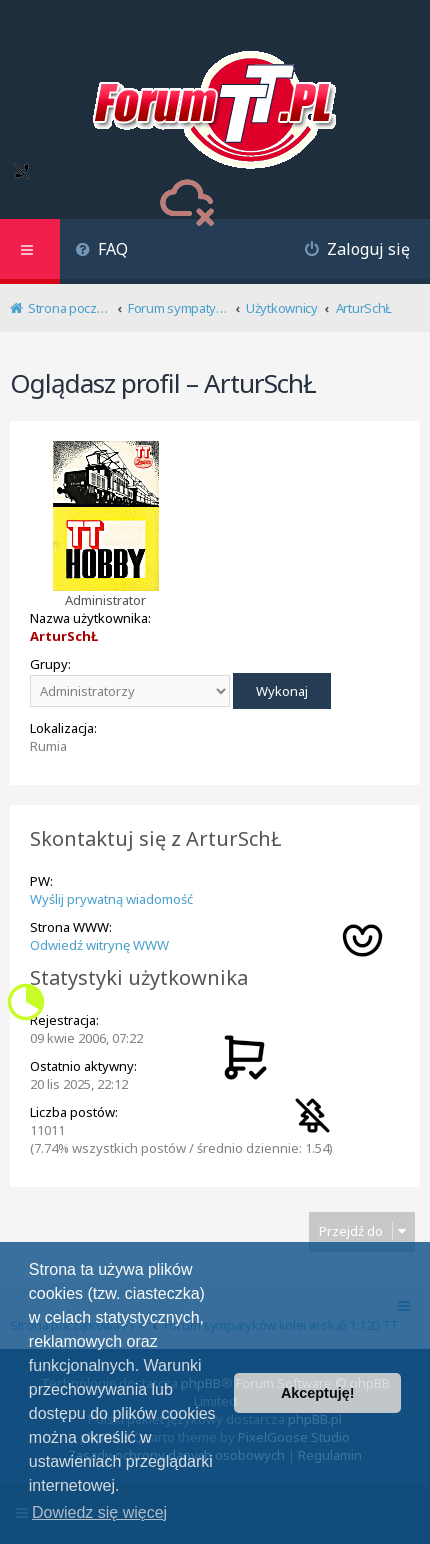 This screenshot has width=430, height=1544. What do you see at coordinates (362, 940) in the screenshot?
I see `open badoo dating app` at bounding box center [362, 940].